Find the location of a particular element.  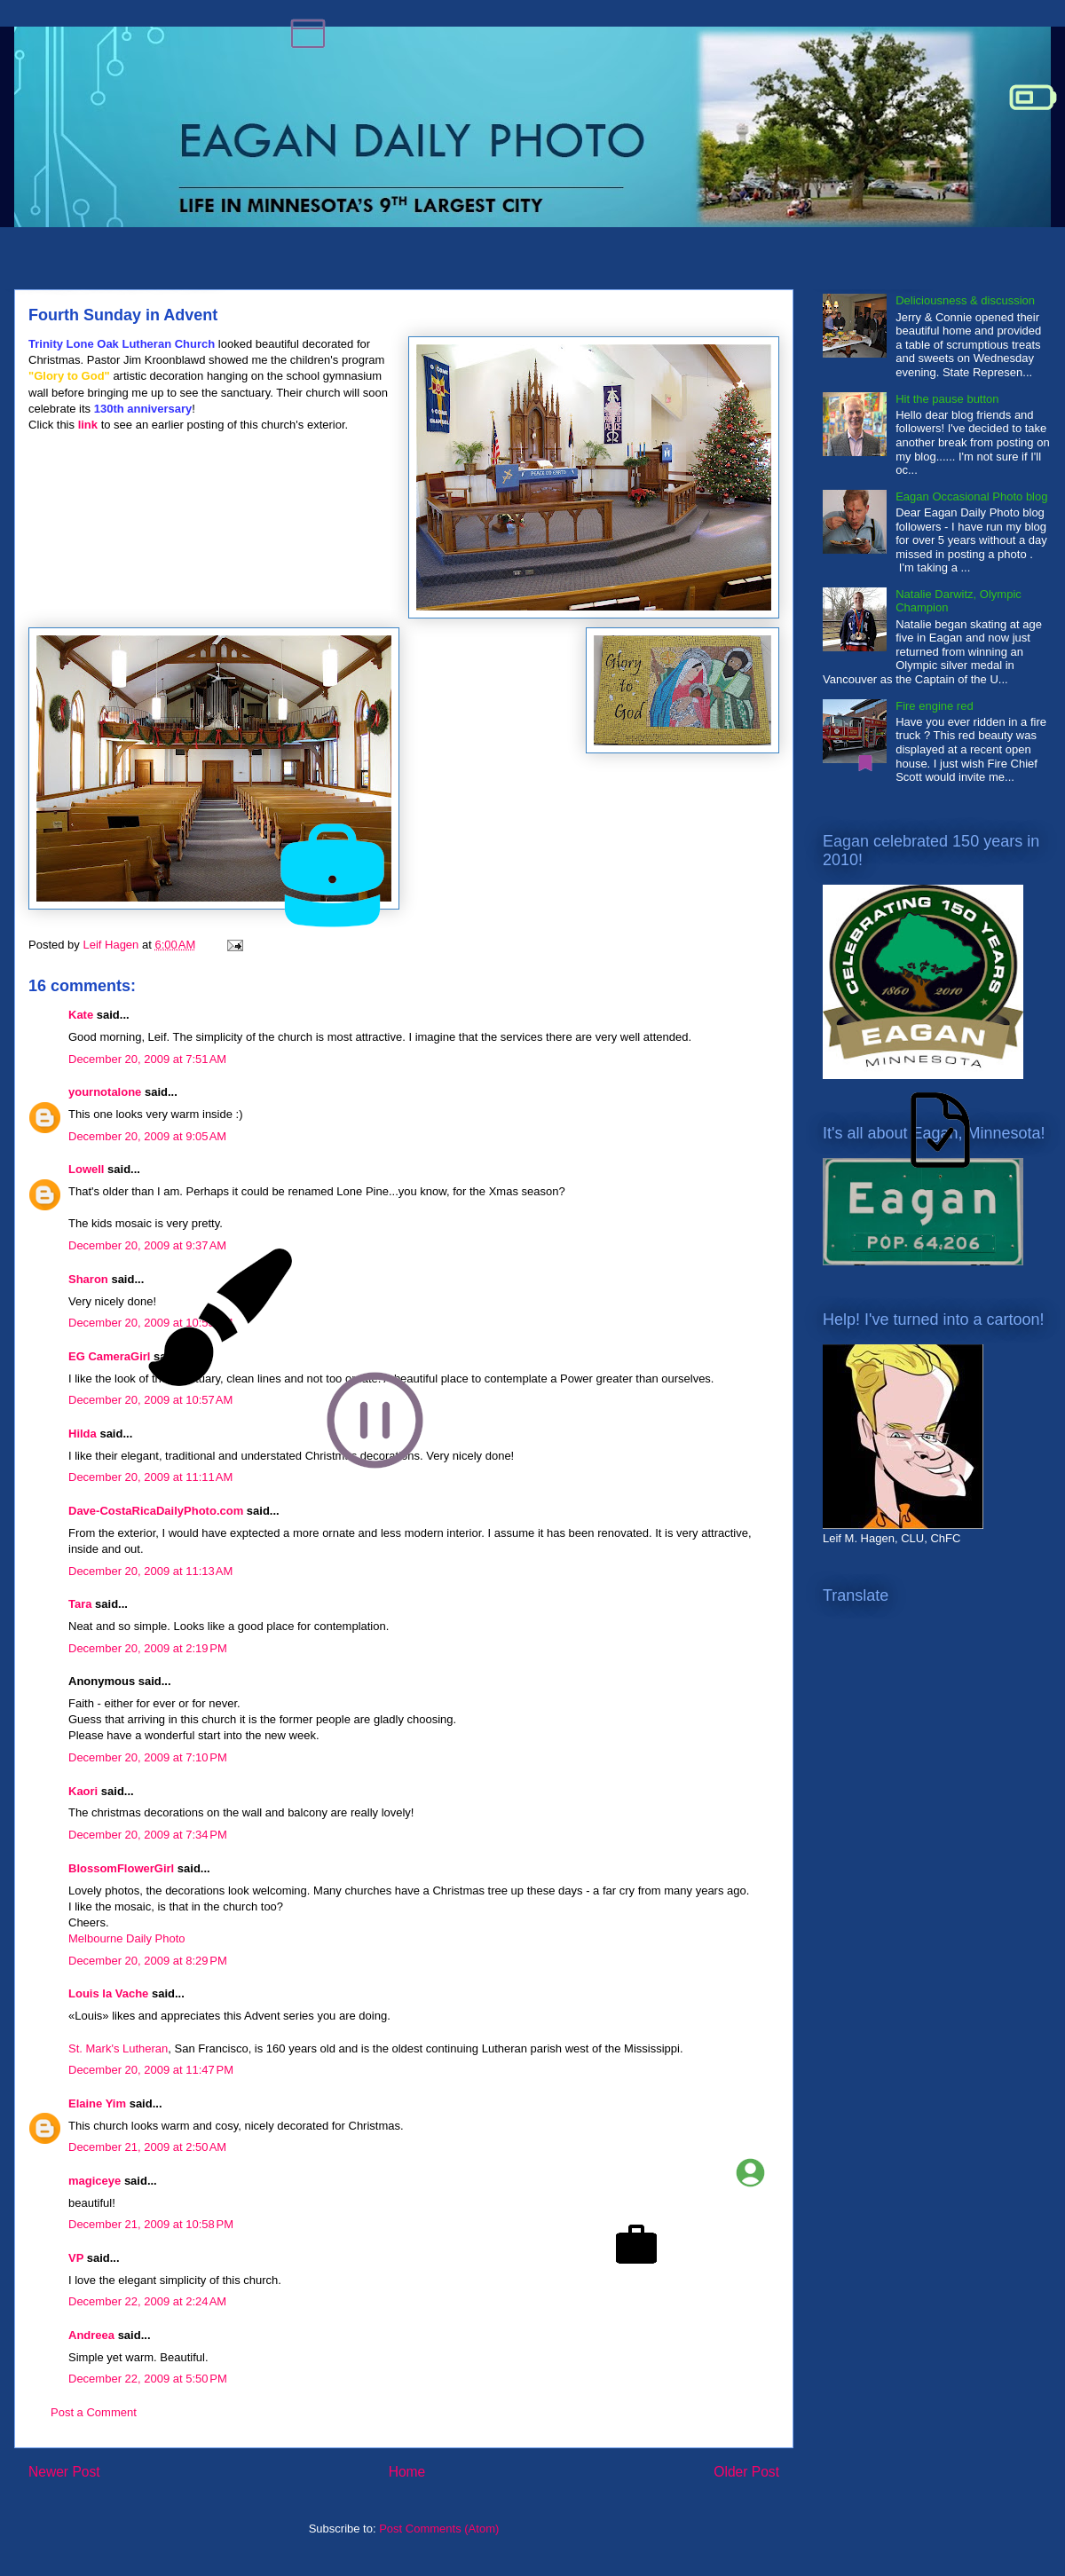

pause media playback is located at coordinates (375, 1420).